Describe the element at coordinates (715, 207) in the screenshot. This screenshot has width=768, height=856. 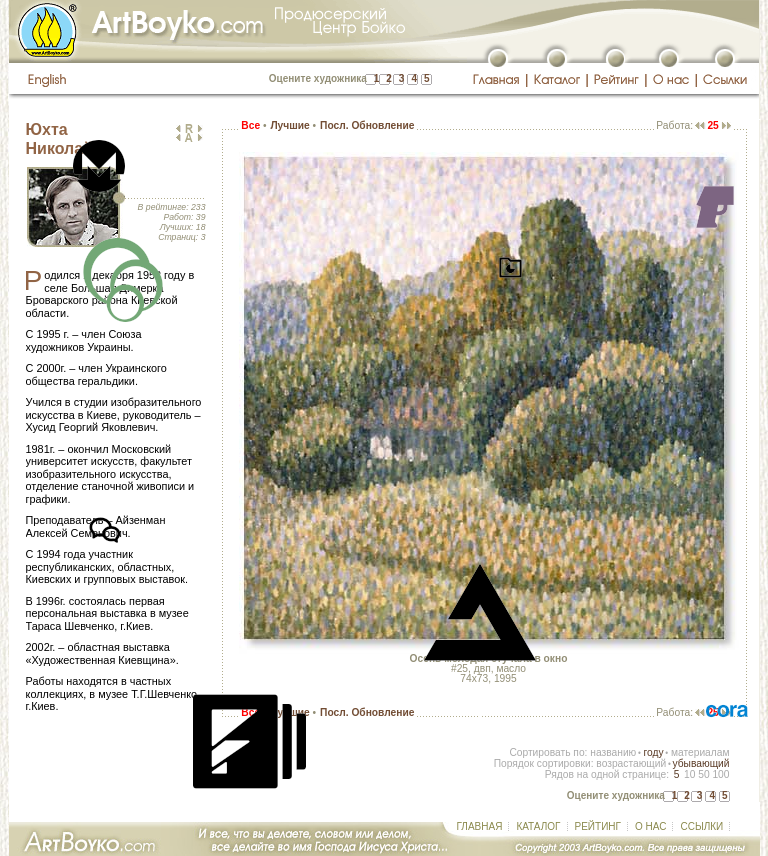
I see `check body temperature` at that location.